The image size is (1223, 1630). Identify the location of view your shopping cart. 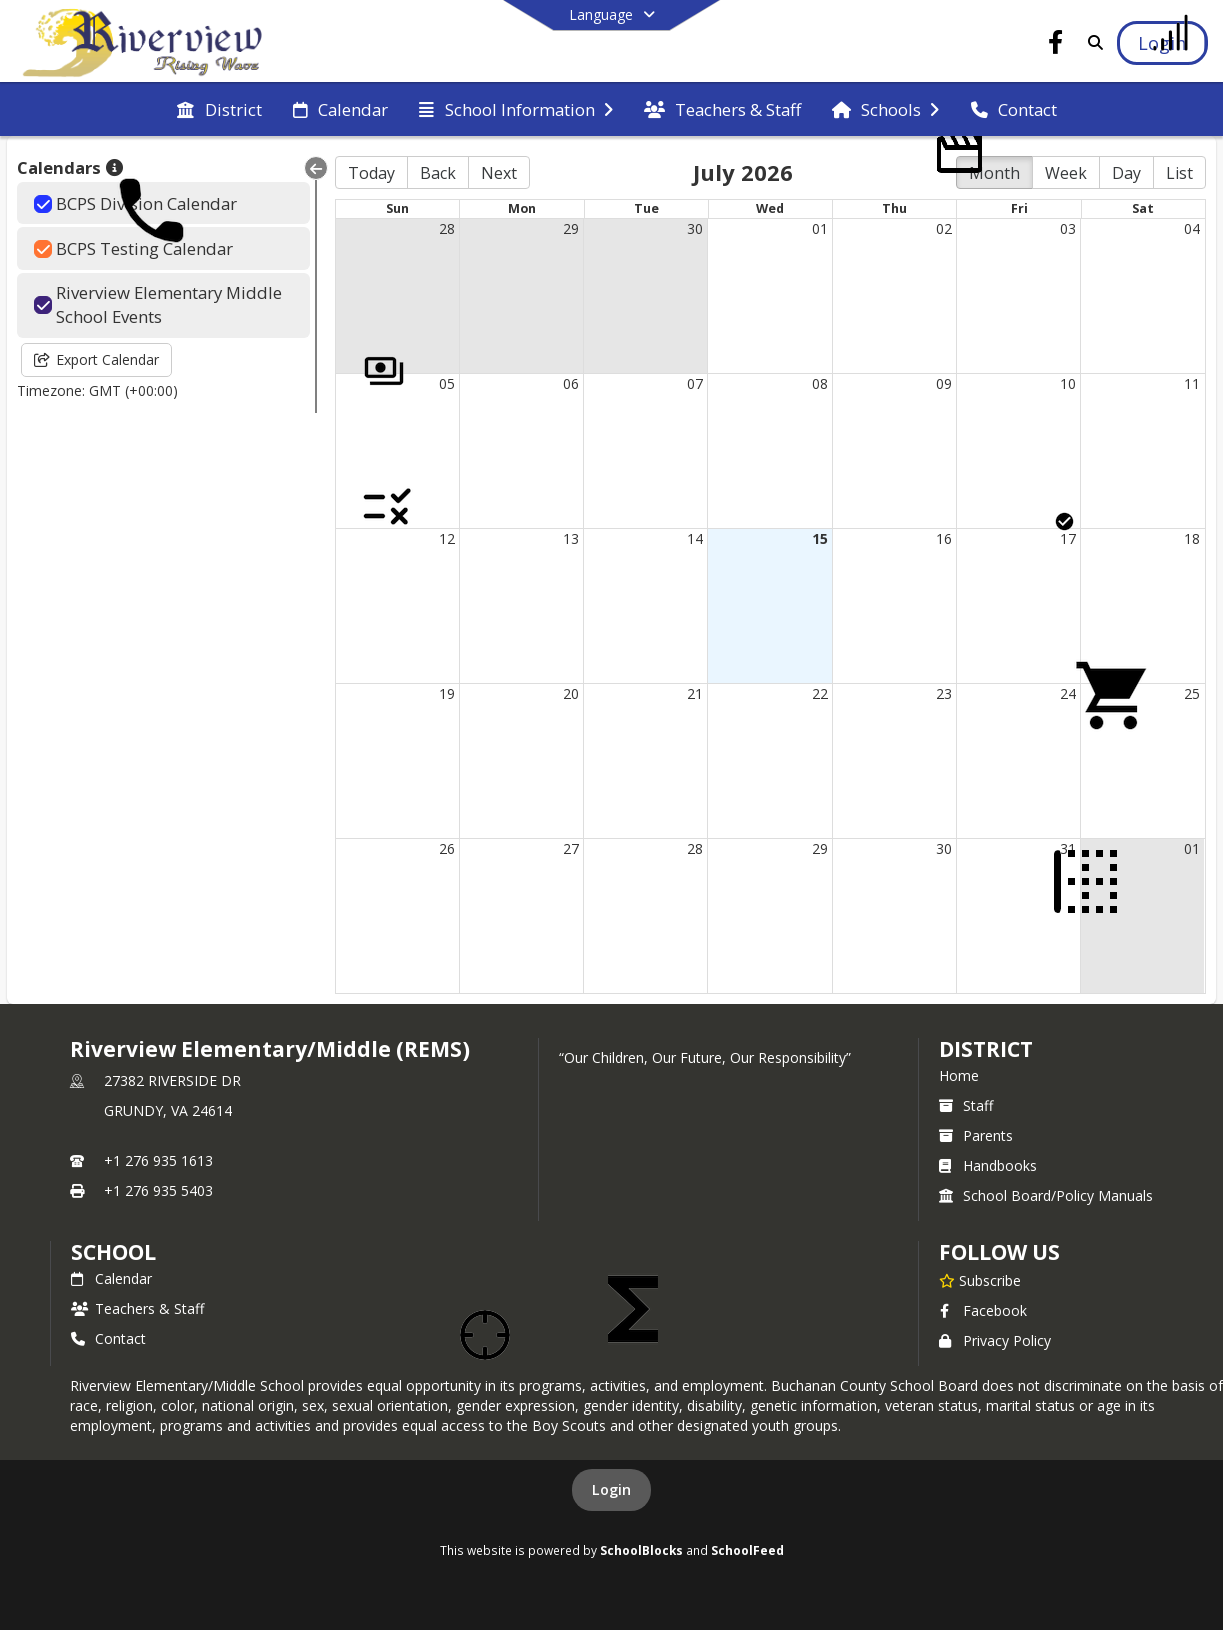
(1113, 695).